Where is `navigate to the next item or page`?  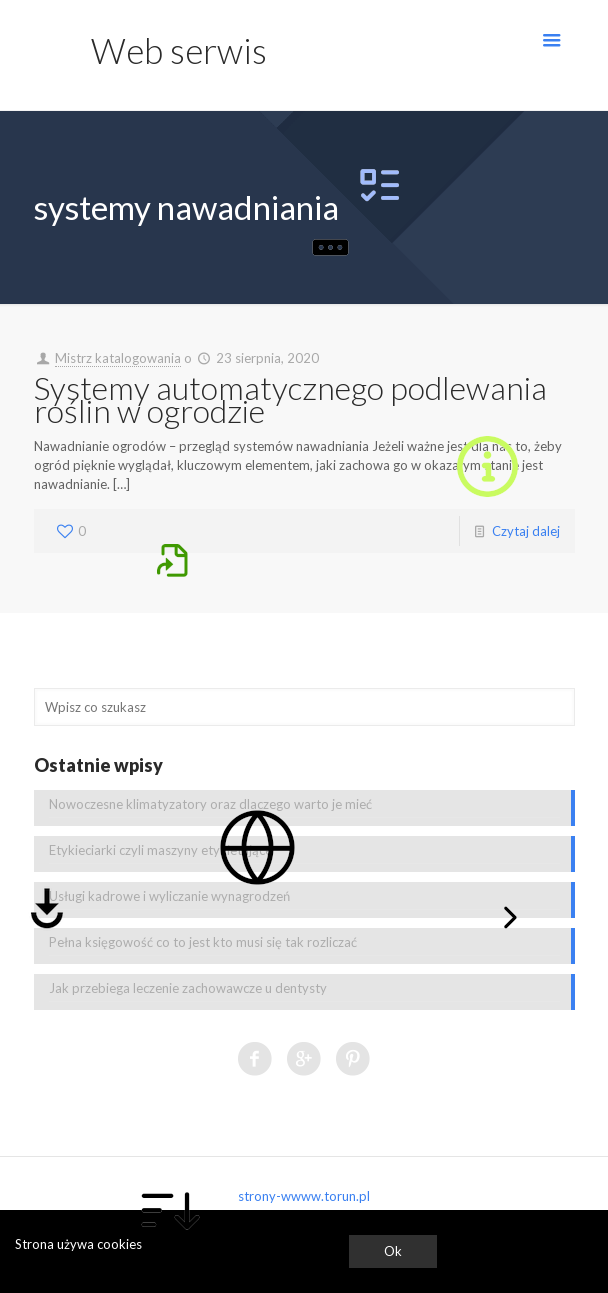 navigate to the next item or page is located at coordinates (508, 917).